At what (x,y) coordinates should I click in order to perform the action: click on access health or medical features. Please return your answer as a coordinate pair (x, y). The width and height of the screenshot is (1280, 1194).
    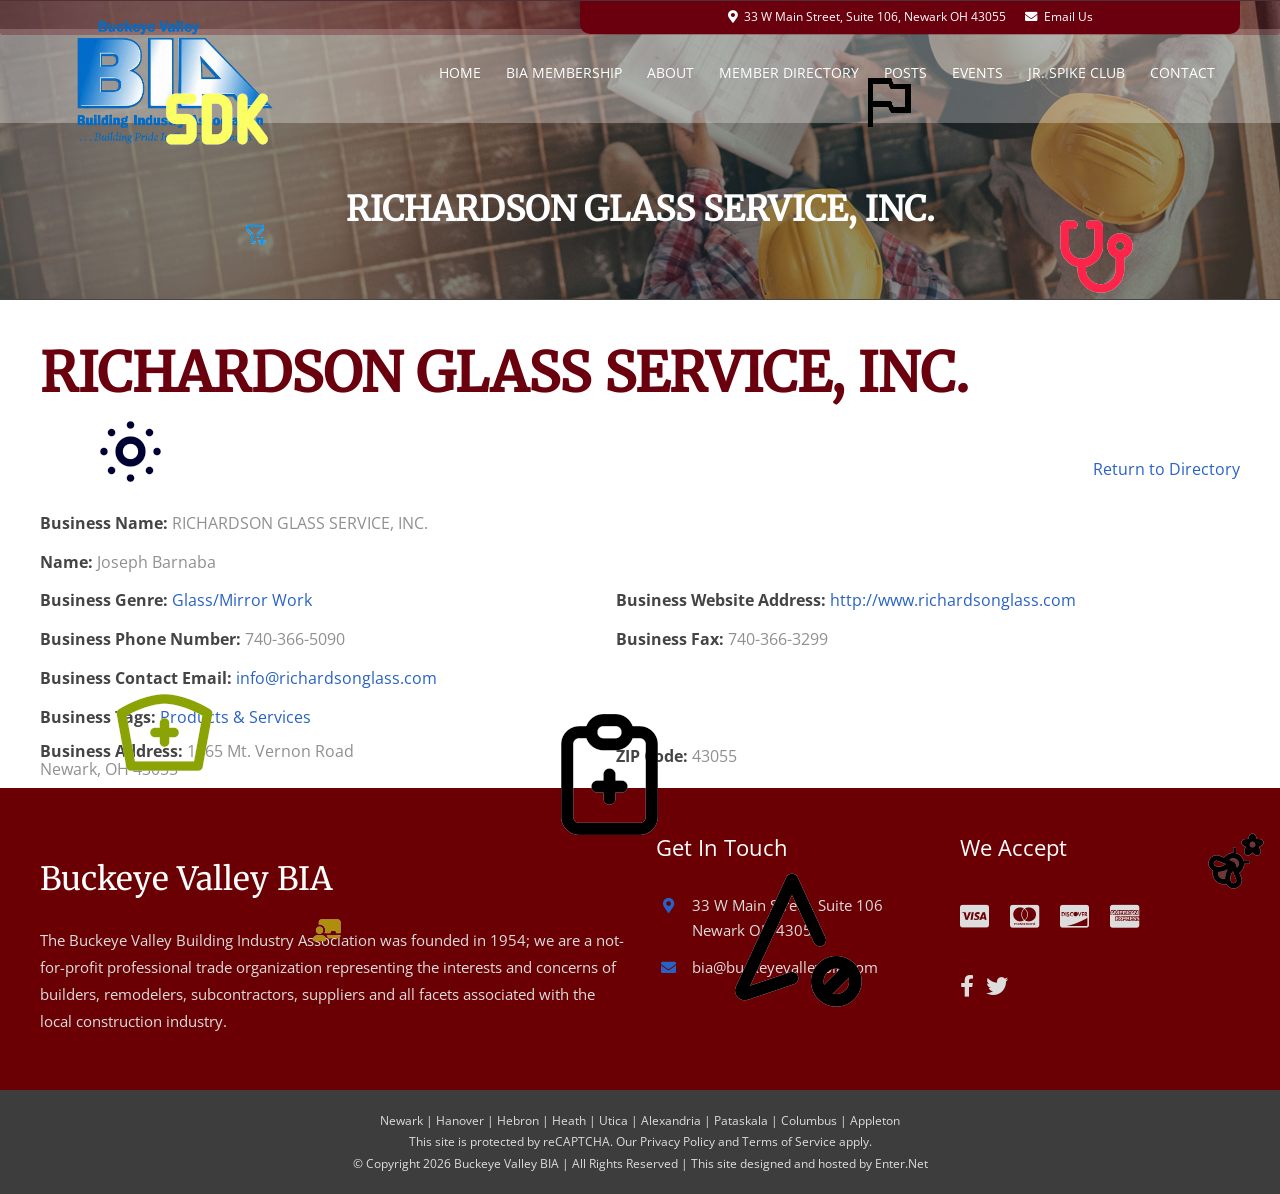
    Looking at the image, I should click on (1094, 254).